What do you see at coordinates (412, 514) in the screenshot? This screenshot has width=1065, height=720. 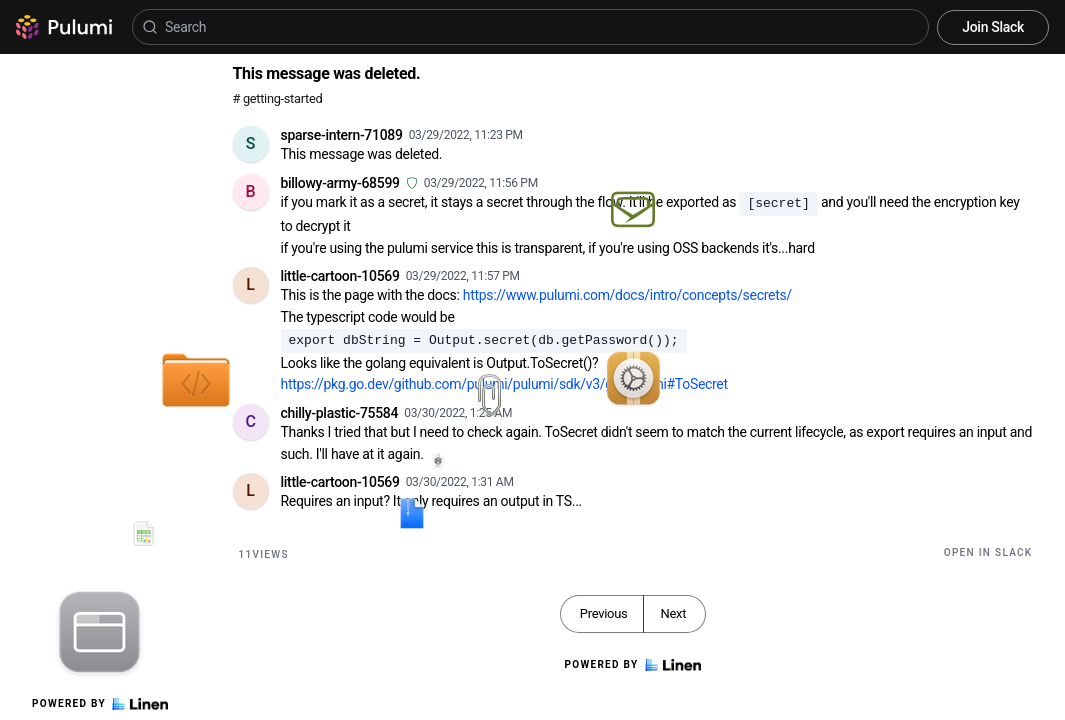 I see `a compressed or archived software file` at bounding box center [412, 514].